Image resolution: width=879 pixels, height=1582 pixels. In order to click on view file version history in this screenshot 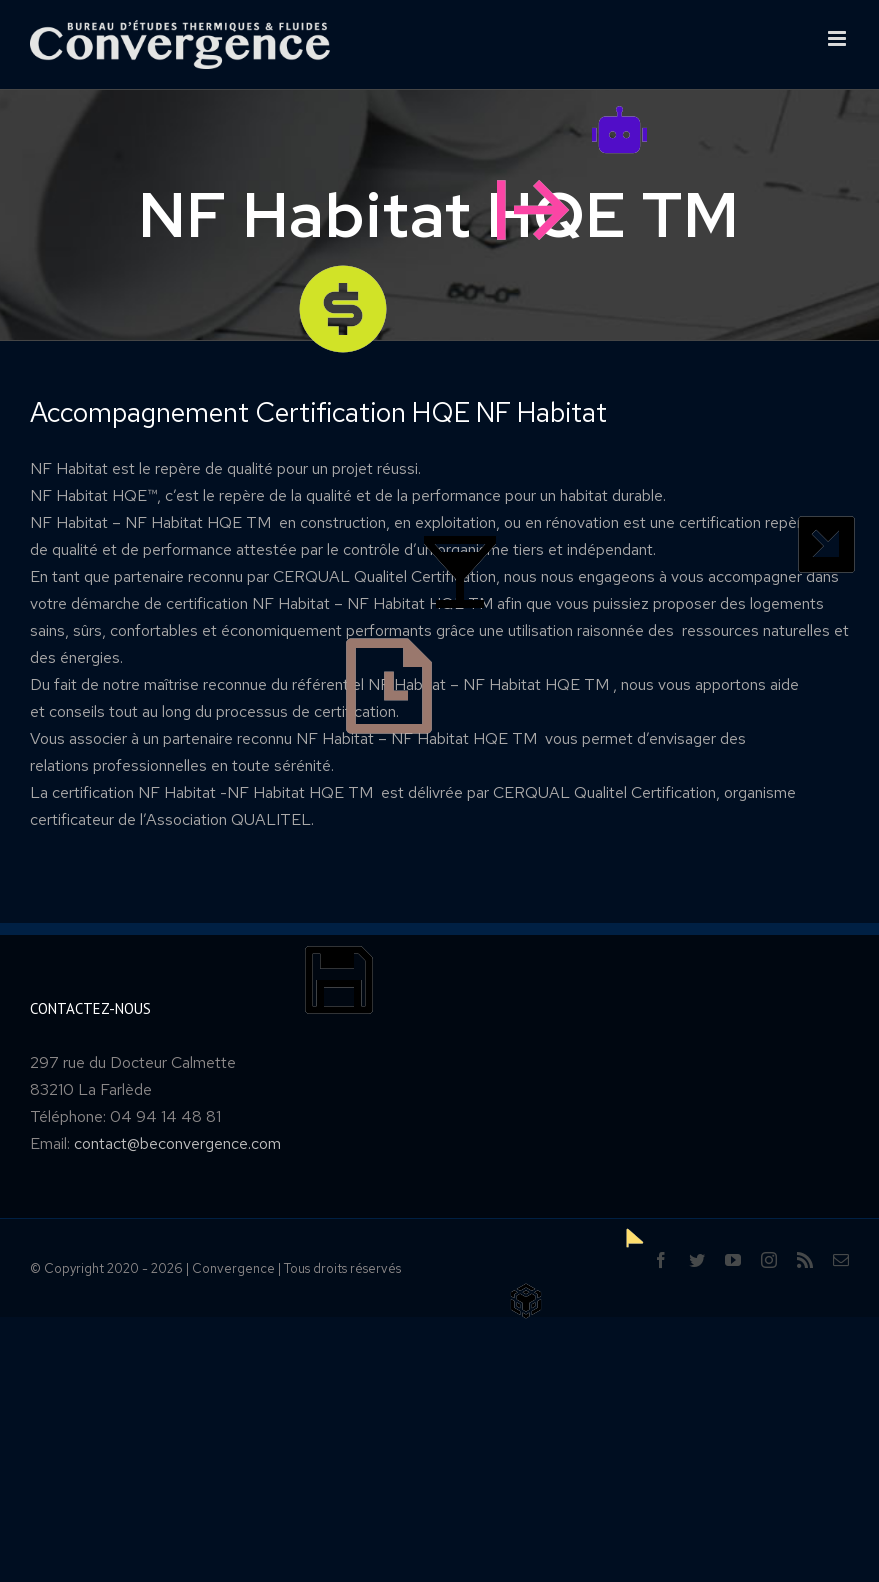, I will do `click(389, 686)`.